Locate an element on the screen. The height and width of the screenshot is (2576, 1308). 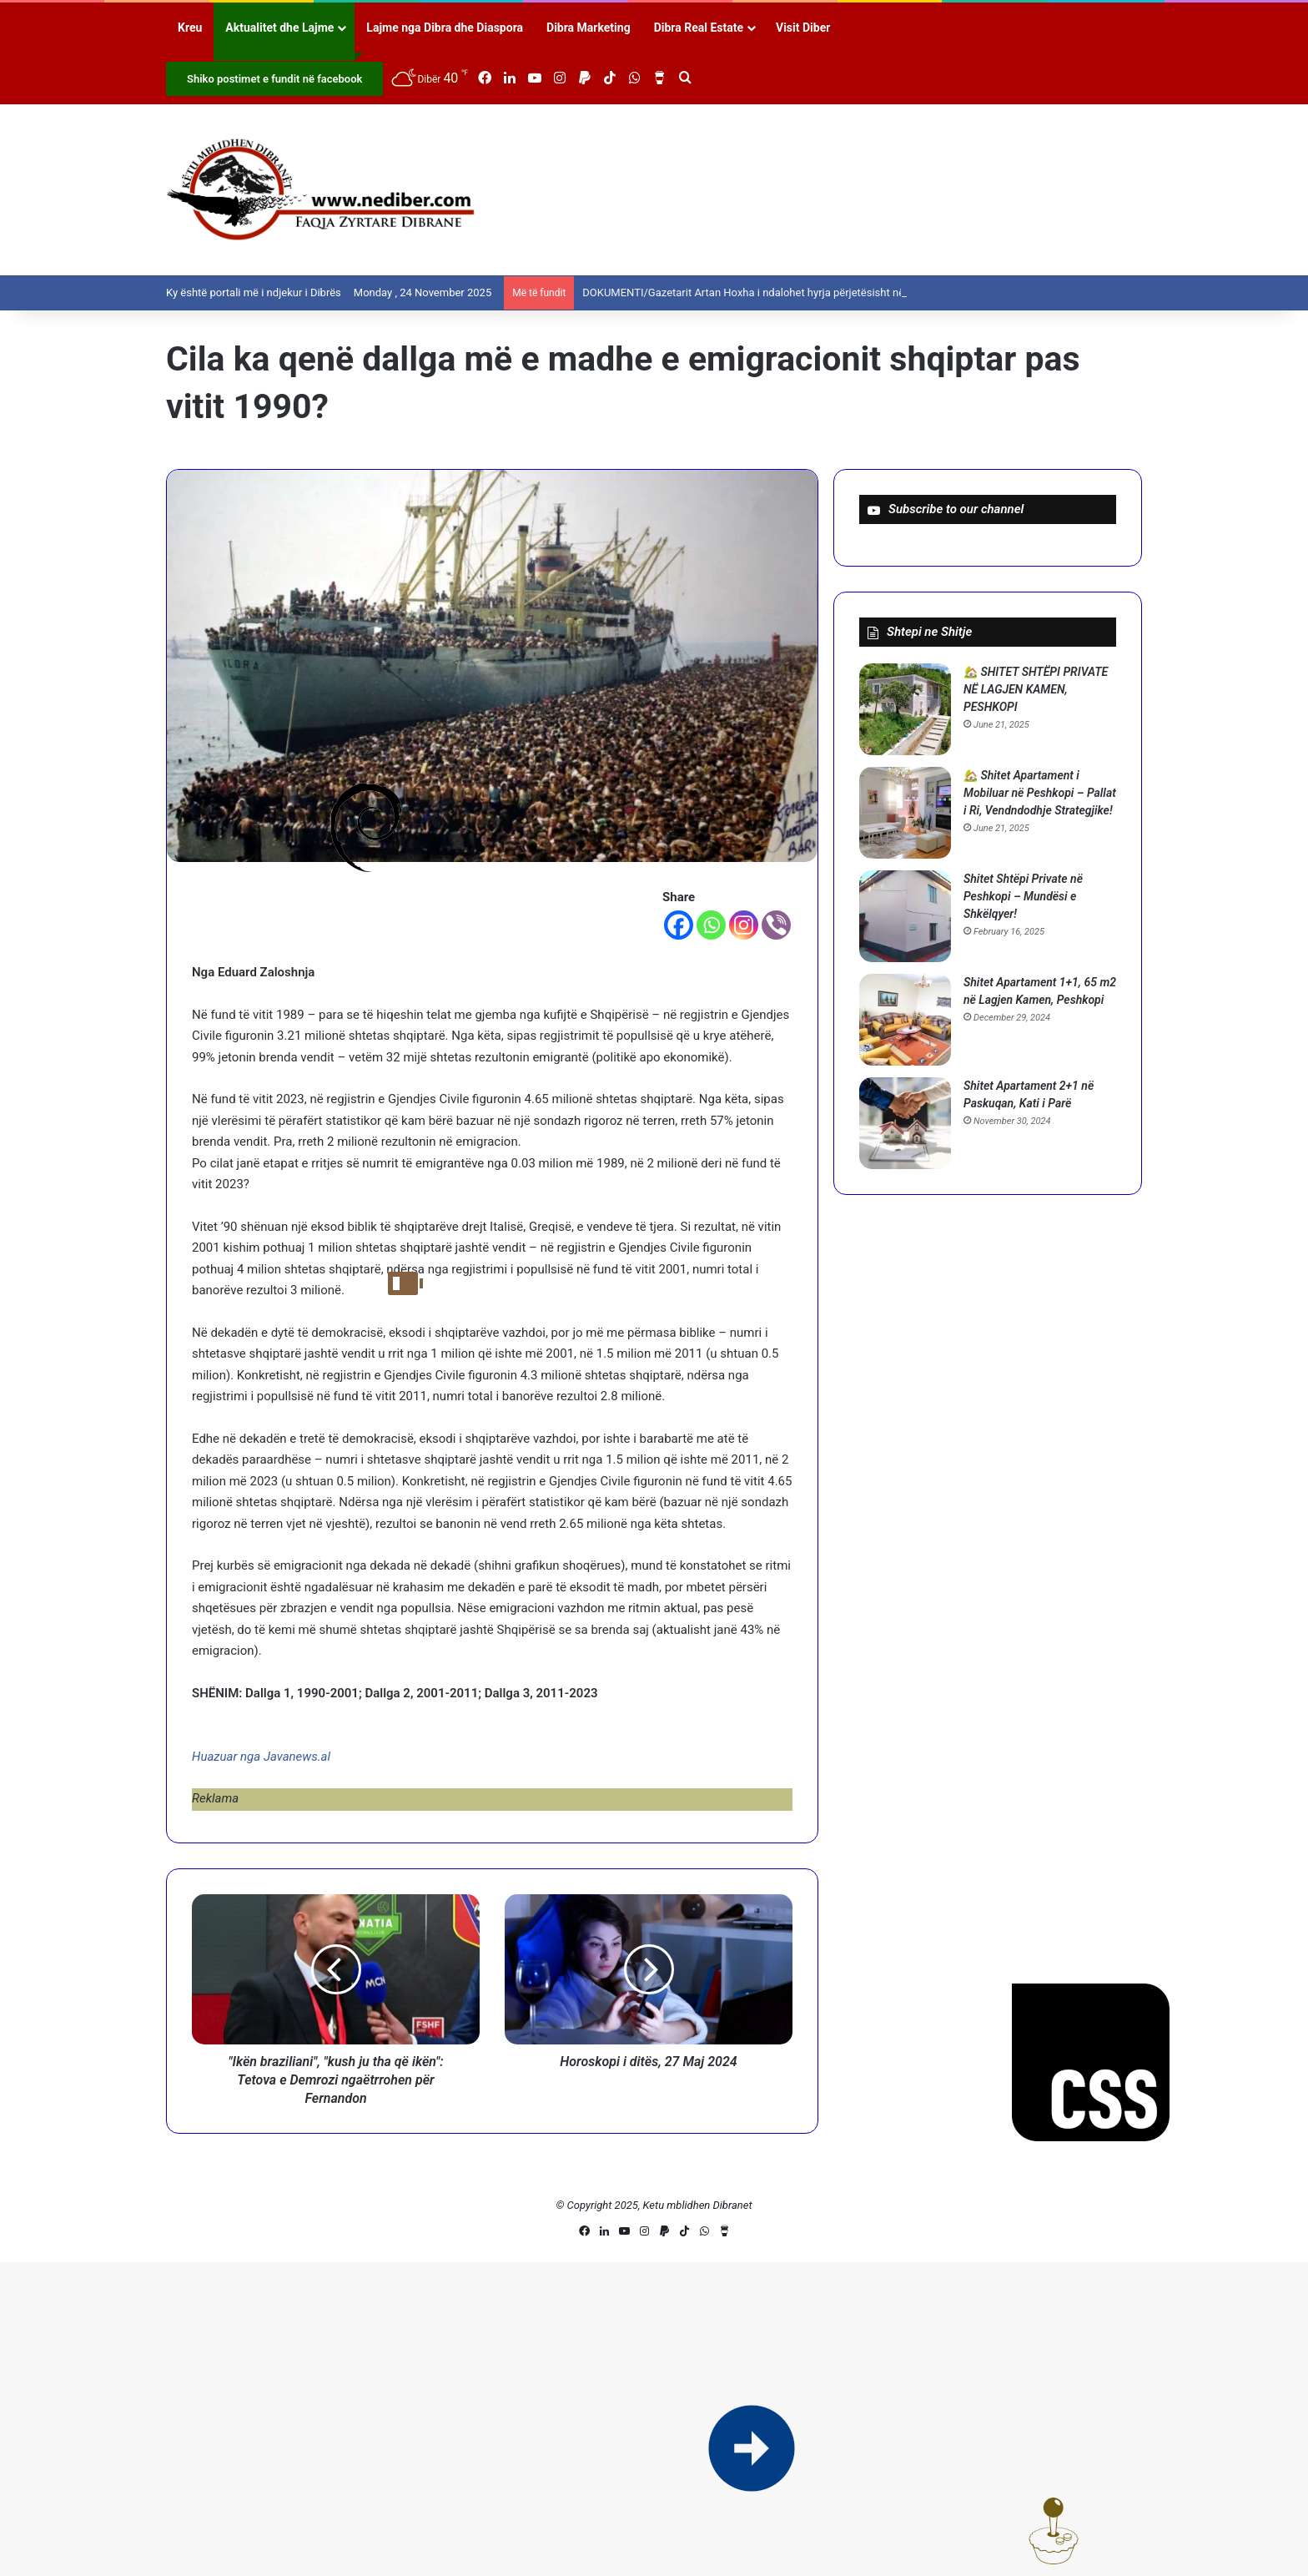
debian linux operating system logo is located at coordinates (366, 827).